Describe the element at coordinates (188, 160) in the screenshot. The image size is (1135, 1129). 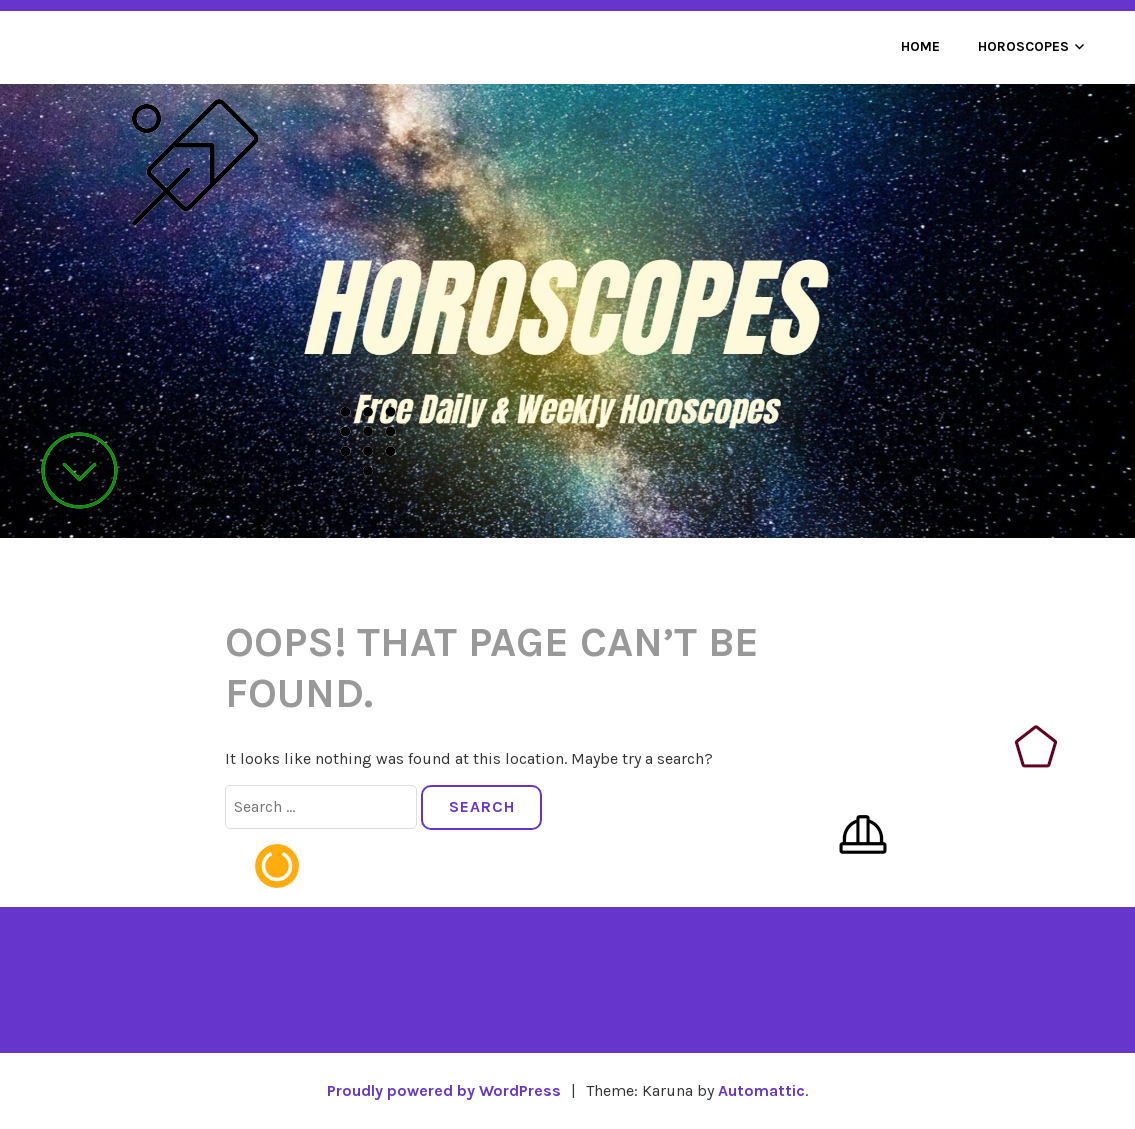
I see `cricket sport or game category` at that location.